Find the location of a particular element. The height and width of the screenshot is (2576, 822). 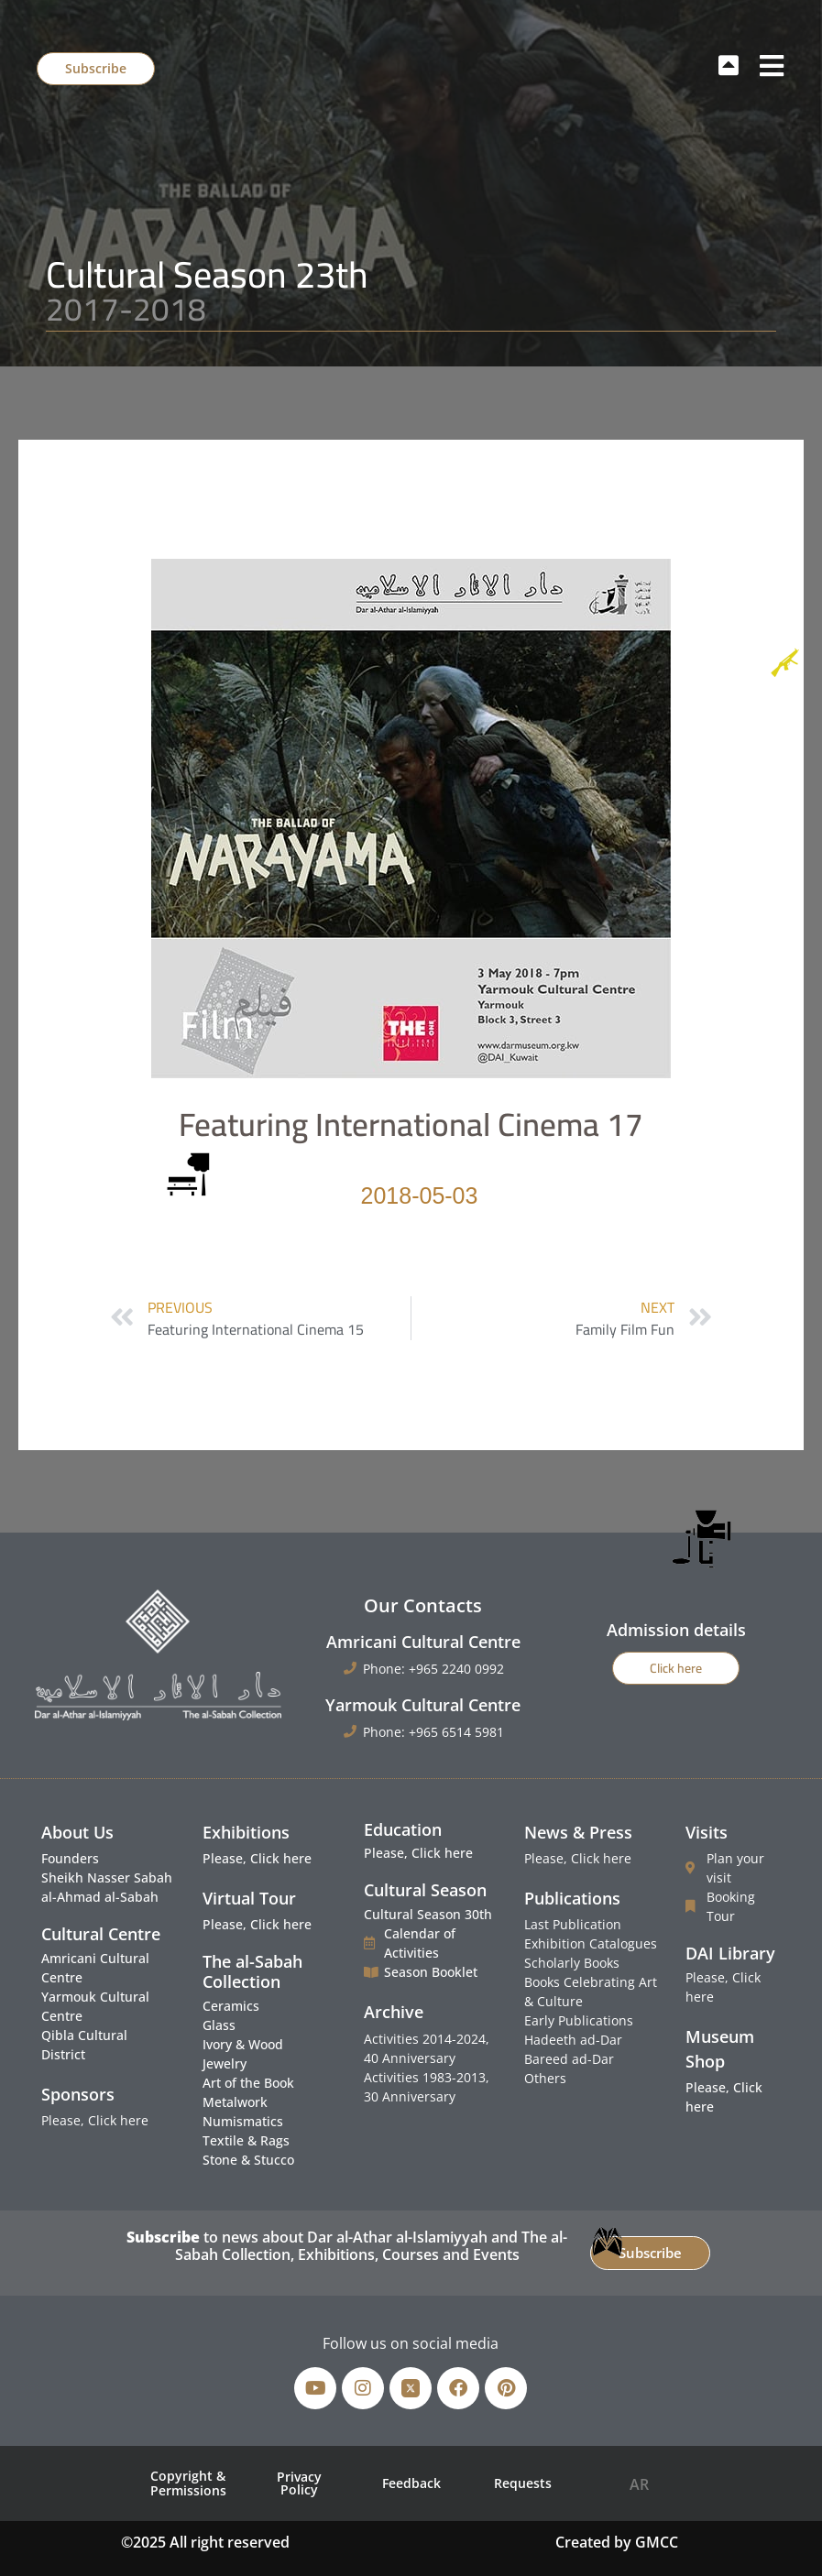

find nearby parks or rest areas is located at coordinates (188, 1174).